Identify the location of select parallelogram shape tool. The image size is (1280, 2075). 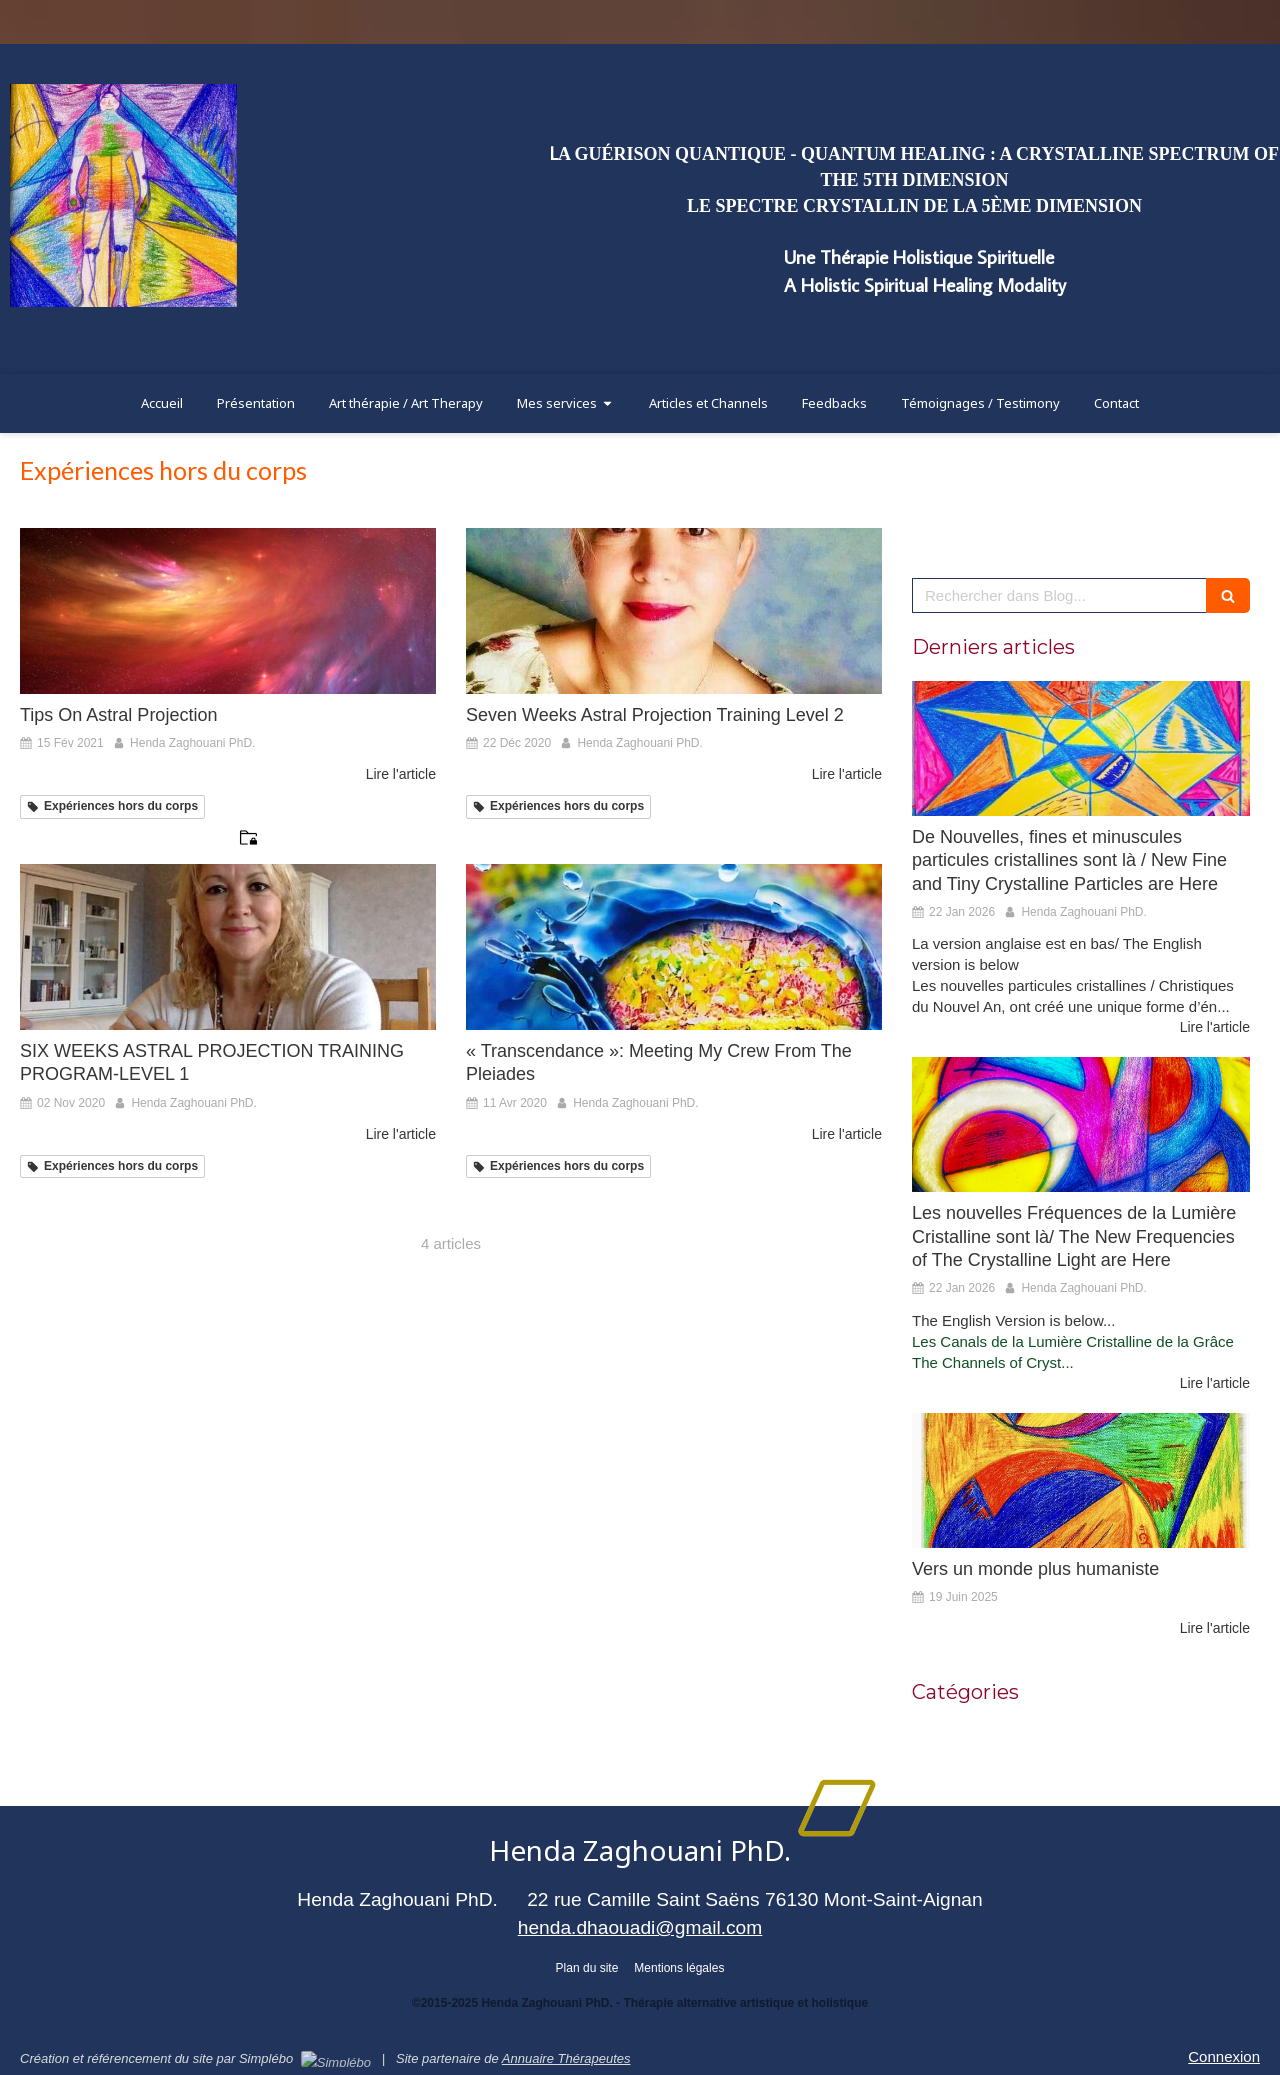
(837, 1808).